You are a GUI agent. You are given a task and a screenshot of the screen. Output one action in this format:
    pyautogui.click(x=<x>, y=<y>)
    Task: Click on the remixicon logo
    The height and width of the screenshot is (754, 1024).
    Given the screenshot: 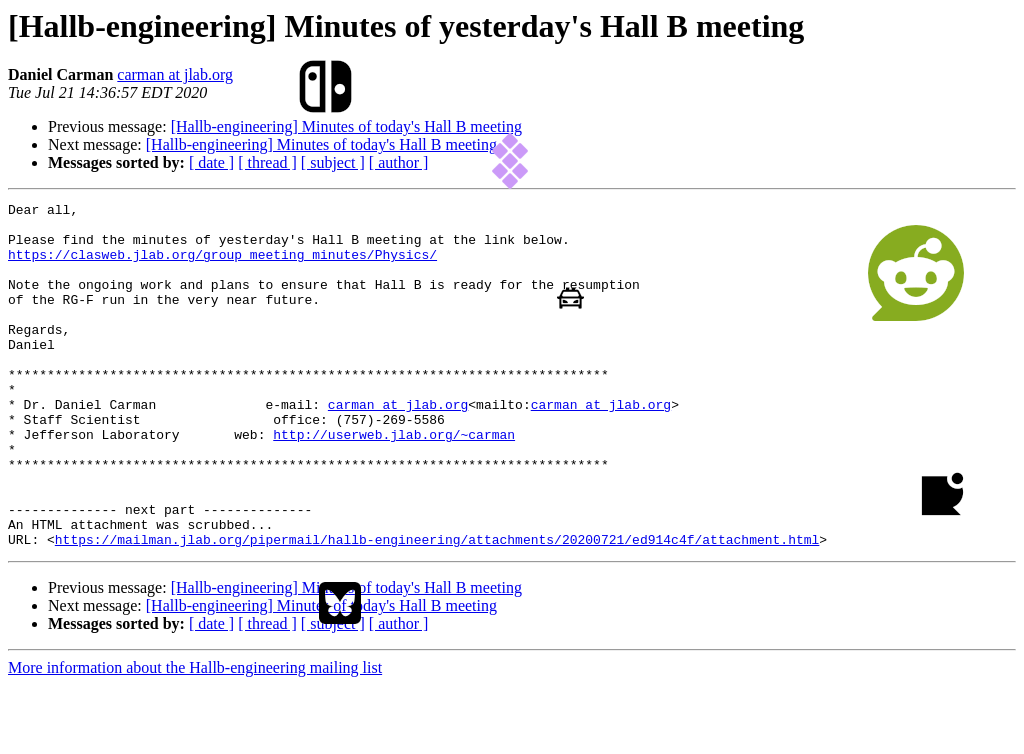 What is the action you would take?
    pyautogui.click(x=942, y=494)
    